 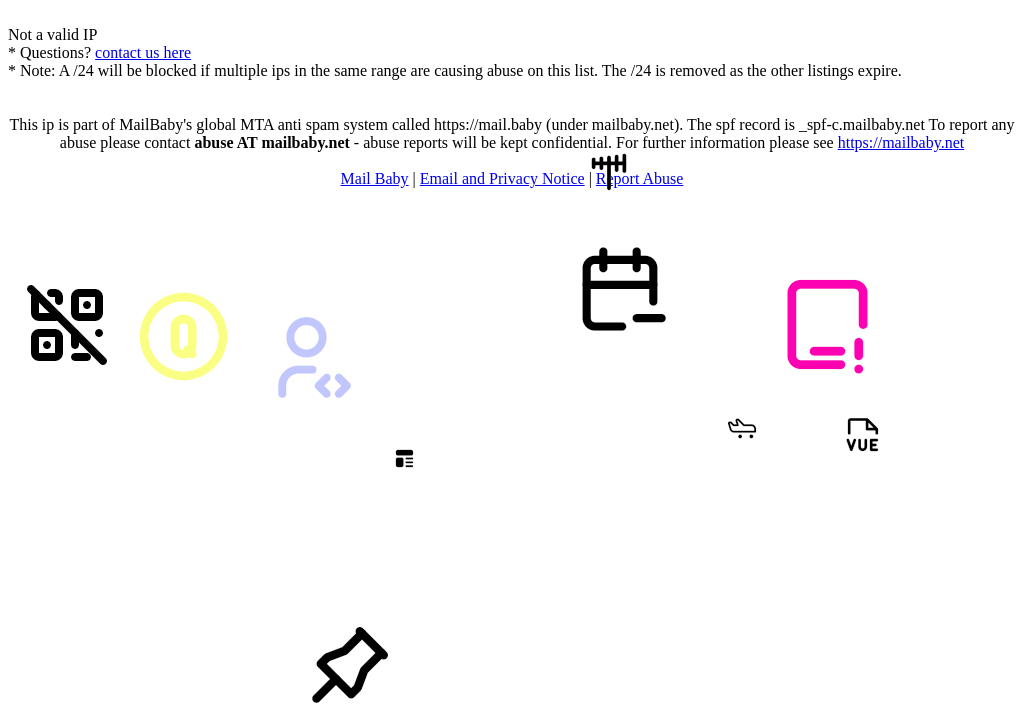 What do you see at coordinates (404, 458) in the screenshot?
I see `access document templates` at bounding box center [404, 458].